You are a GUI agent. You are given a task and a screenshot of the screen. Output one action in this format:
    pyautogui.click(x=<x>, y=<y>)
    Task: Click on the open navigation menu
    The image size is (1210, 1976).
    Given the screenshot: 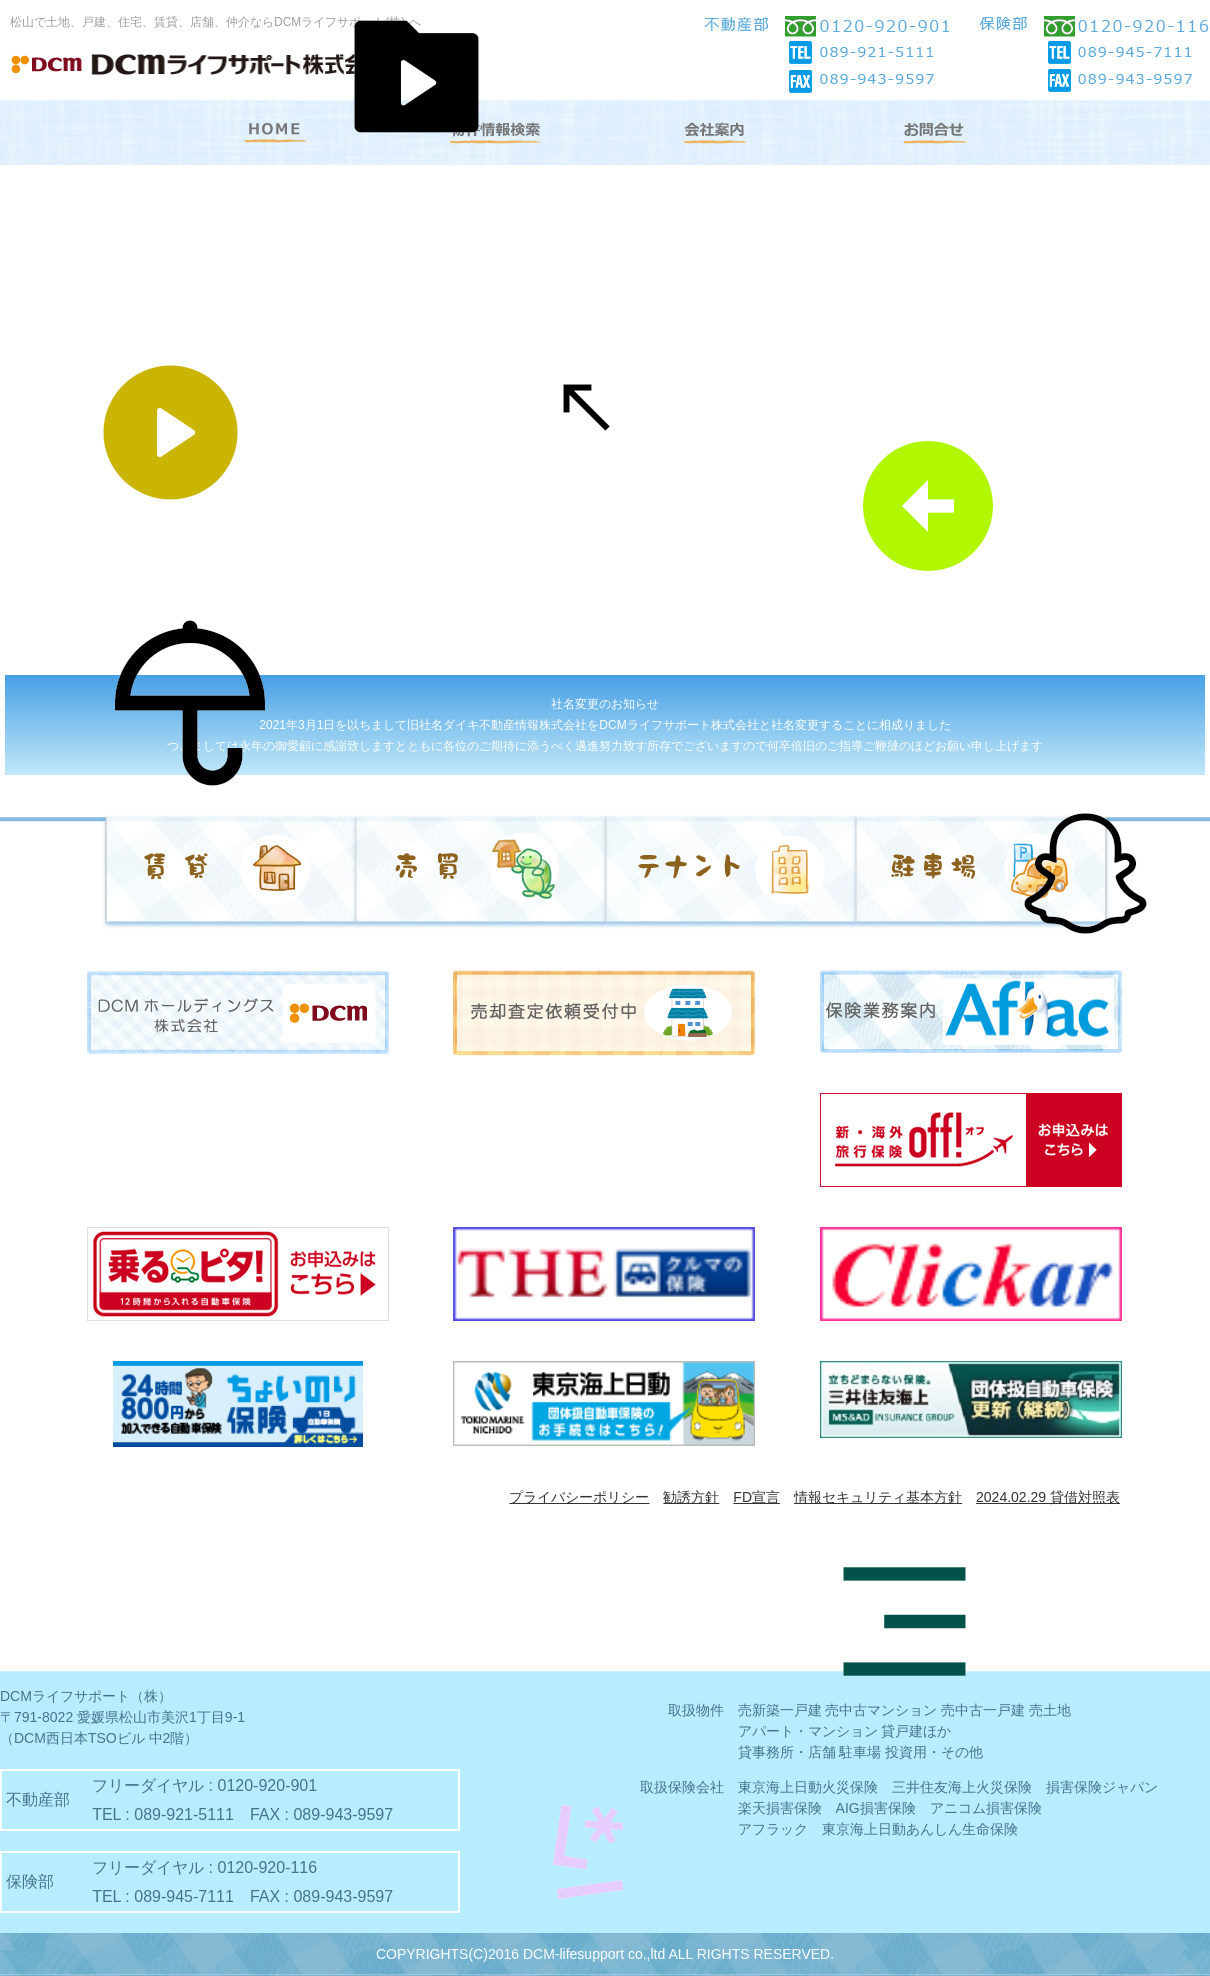 What is the action you would take?
    pyautogui.click(x=904, y=1621)
    